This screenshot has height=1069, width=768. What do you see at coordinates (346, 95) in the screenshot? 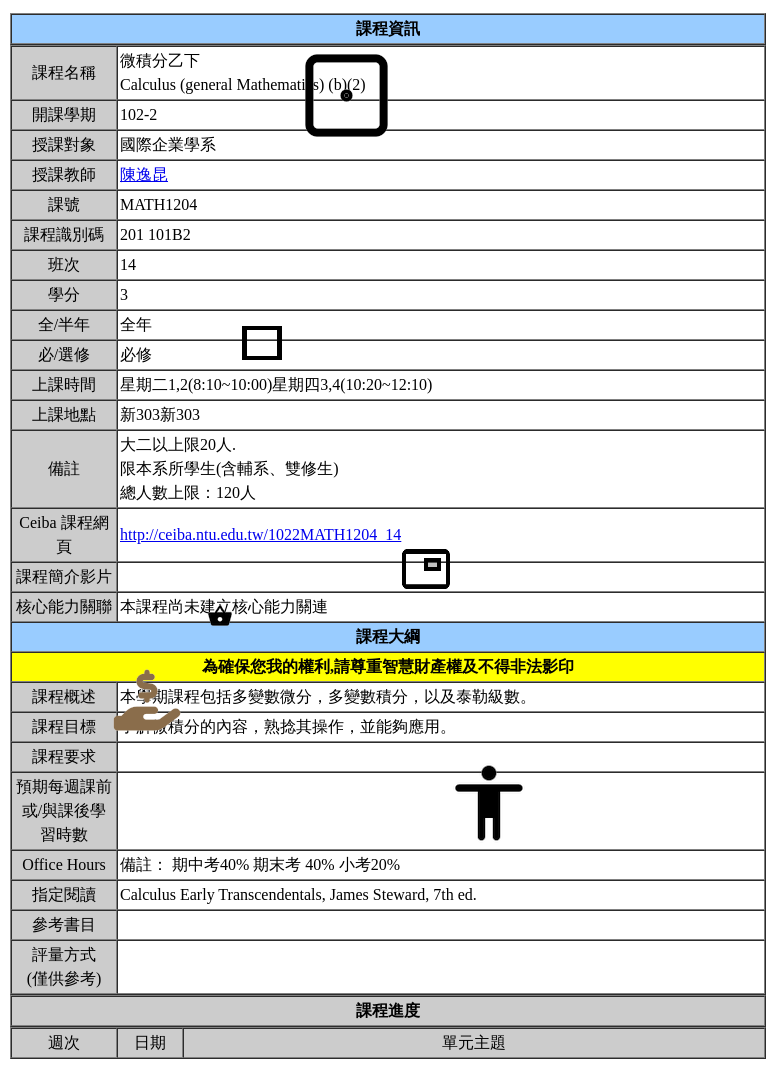
I see `roll the dice or generate a random result` at bounding box center [346, 95].